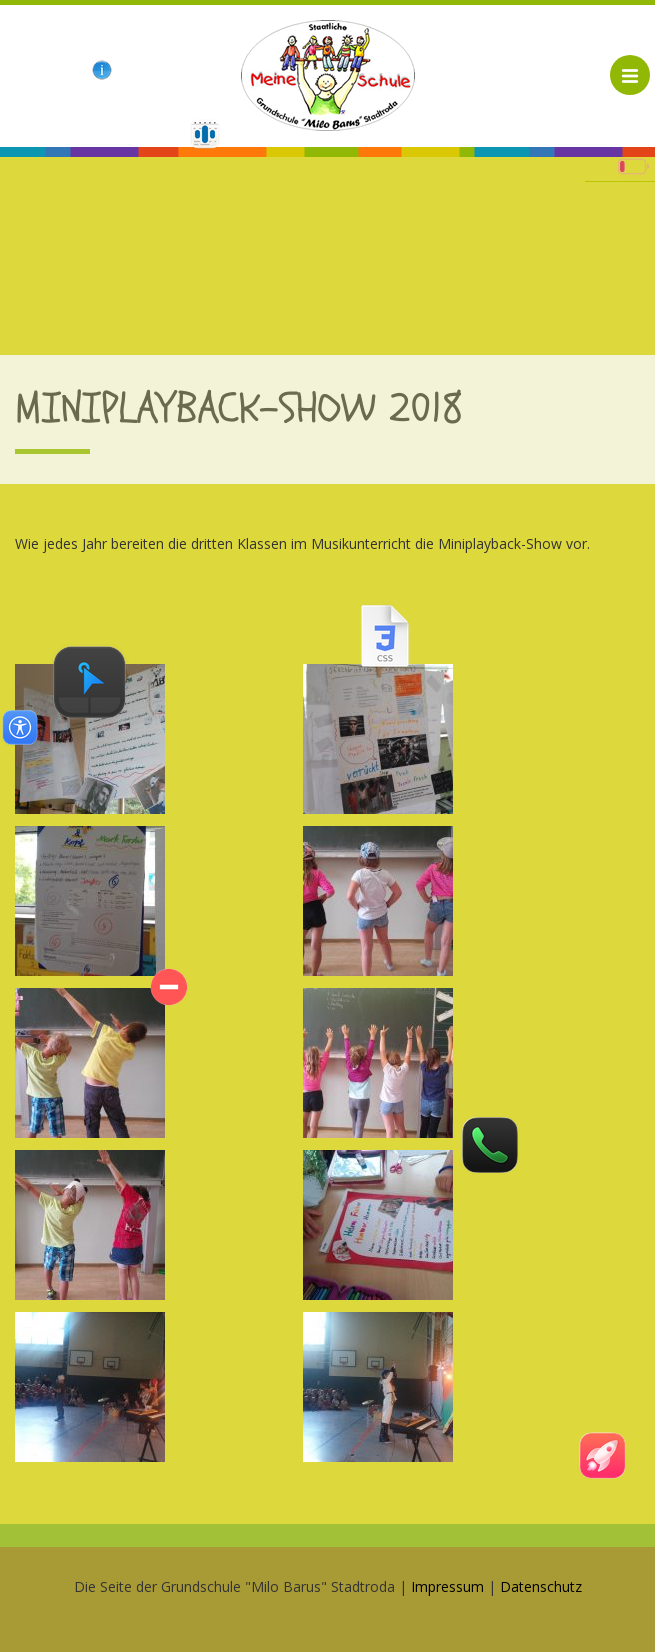 This screenshot has height=1652, width=655. I want to click on open touchpad settings and preferences, so click(89, 683).